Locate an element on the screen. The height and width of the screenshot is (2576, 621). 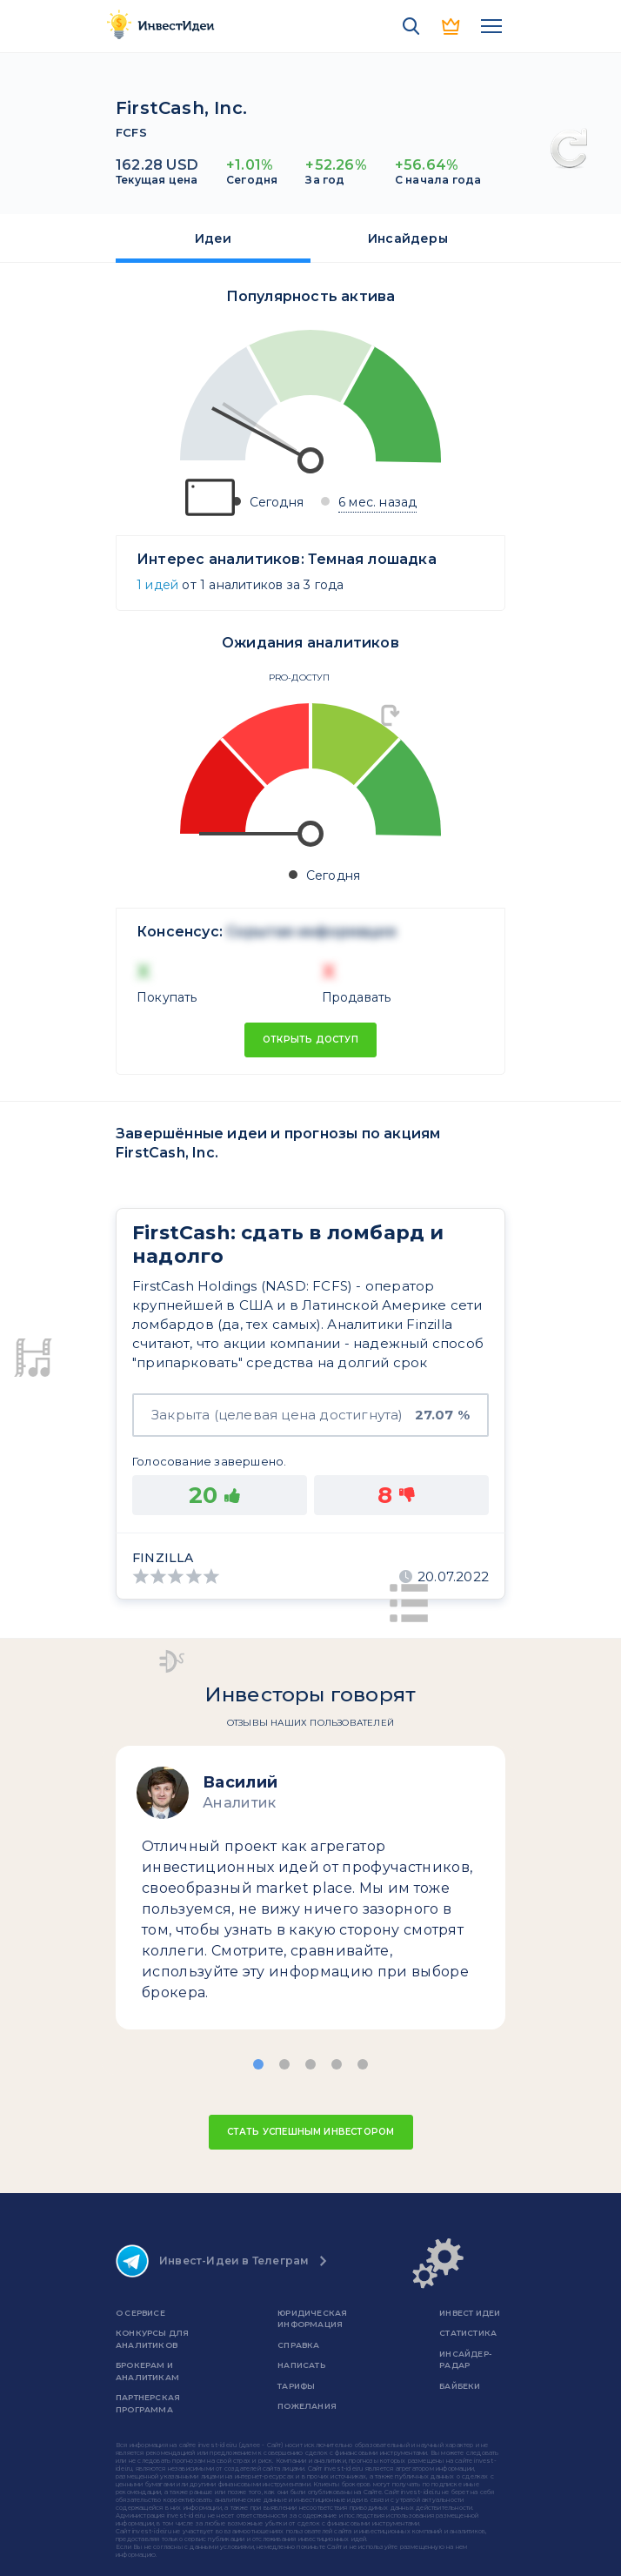
toggle text wrapping in a document or view is located at coordinates (389, 715).